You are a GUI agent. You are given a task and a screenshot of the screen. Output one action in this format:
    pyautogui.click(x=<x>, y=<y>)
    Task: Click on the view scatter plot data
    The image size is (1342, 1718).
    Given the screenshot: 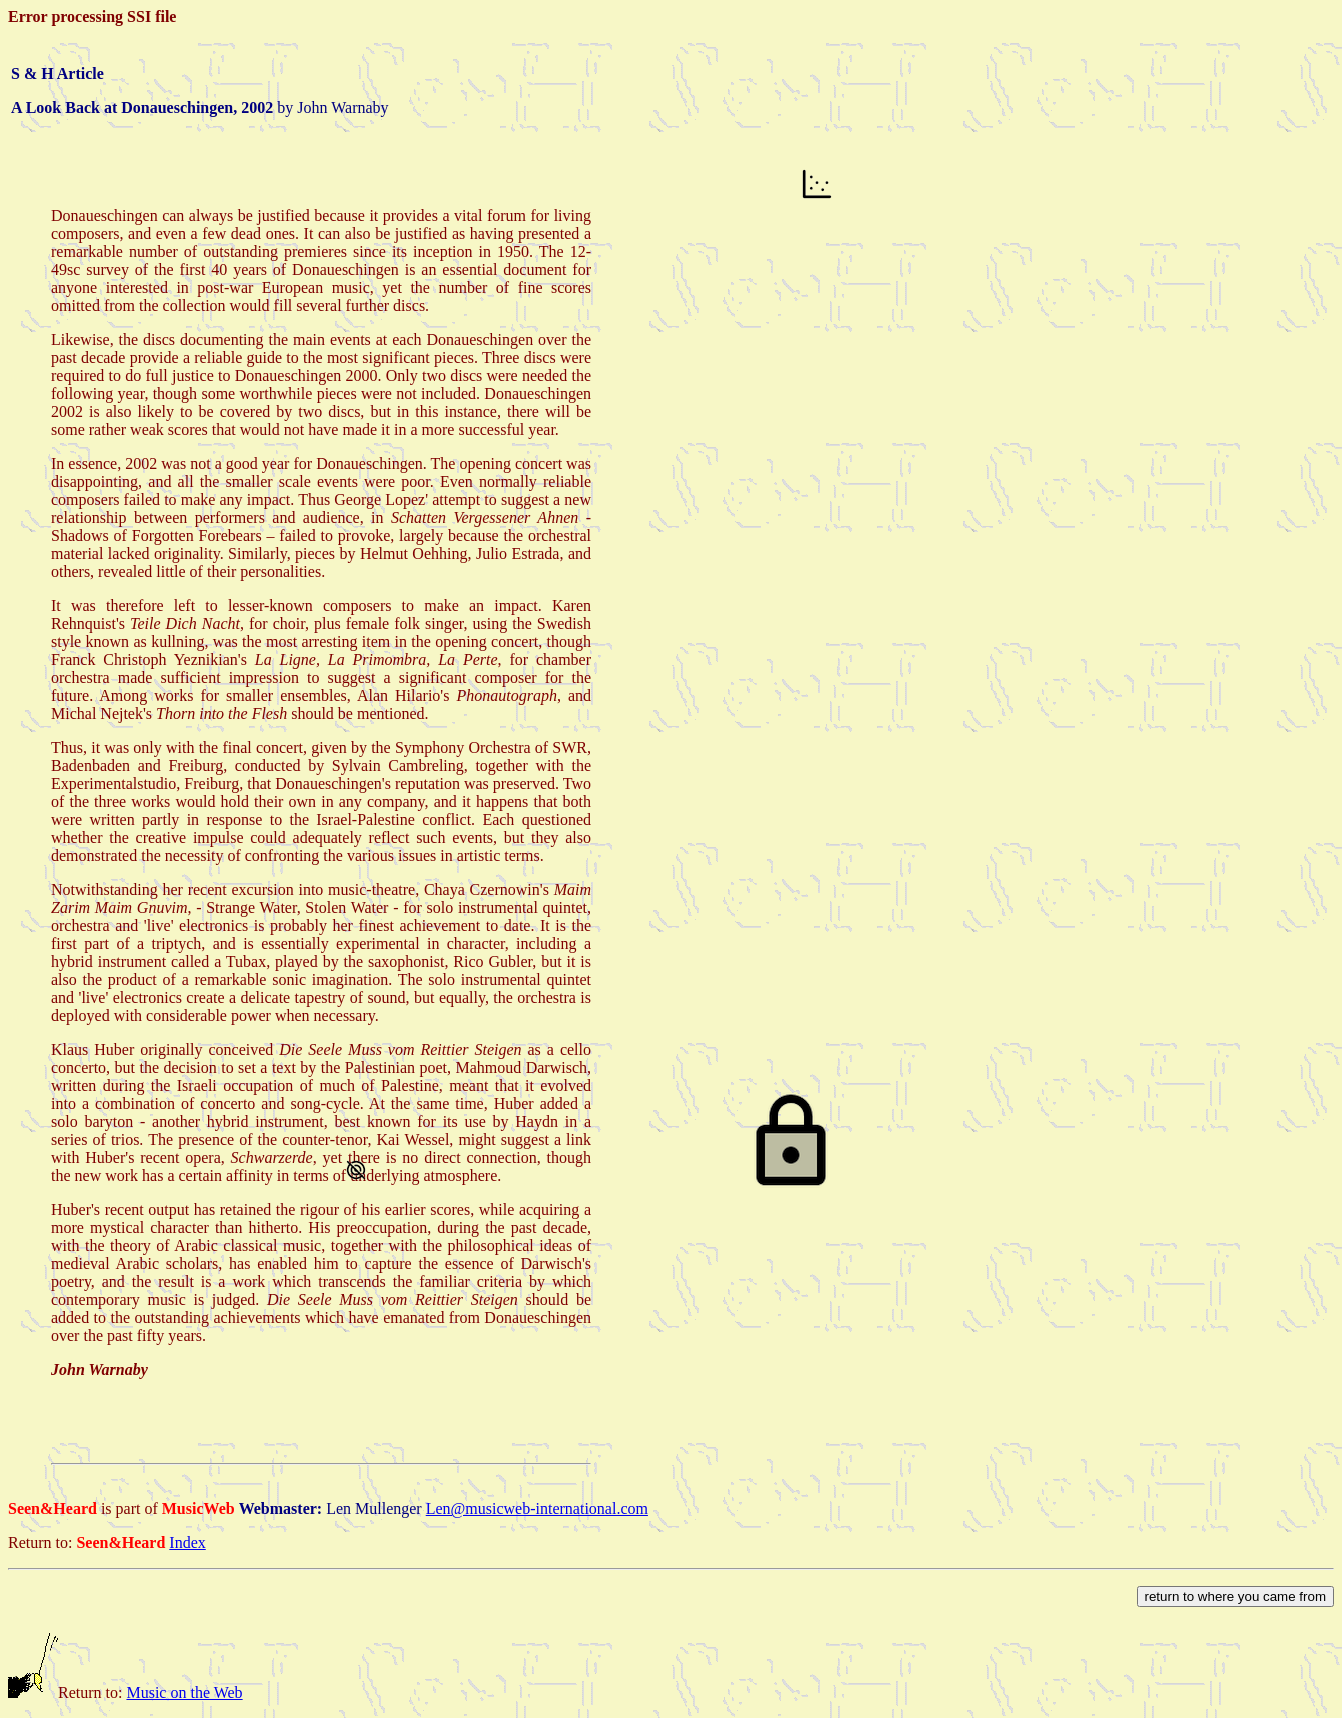 What is the action you would take?
    pyautogui.click(x=817, y=184)
    